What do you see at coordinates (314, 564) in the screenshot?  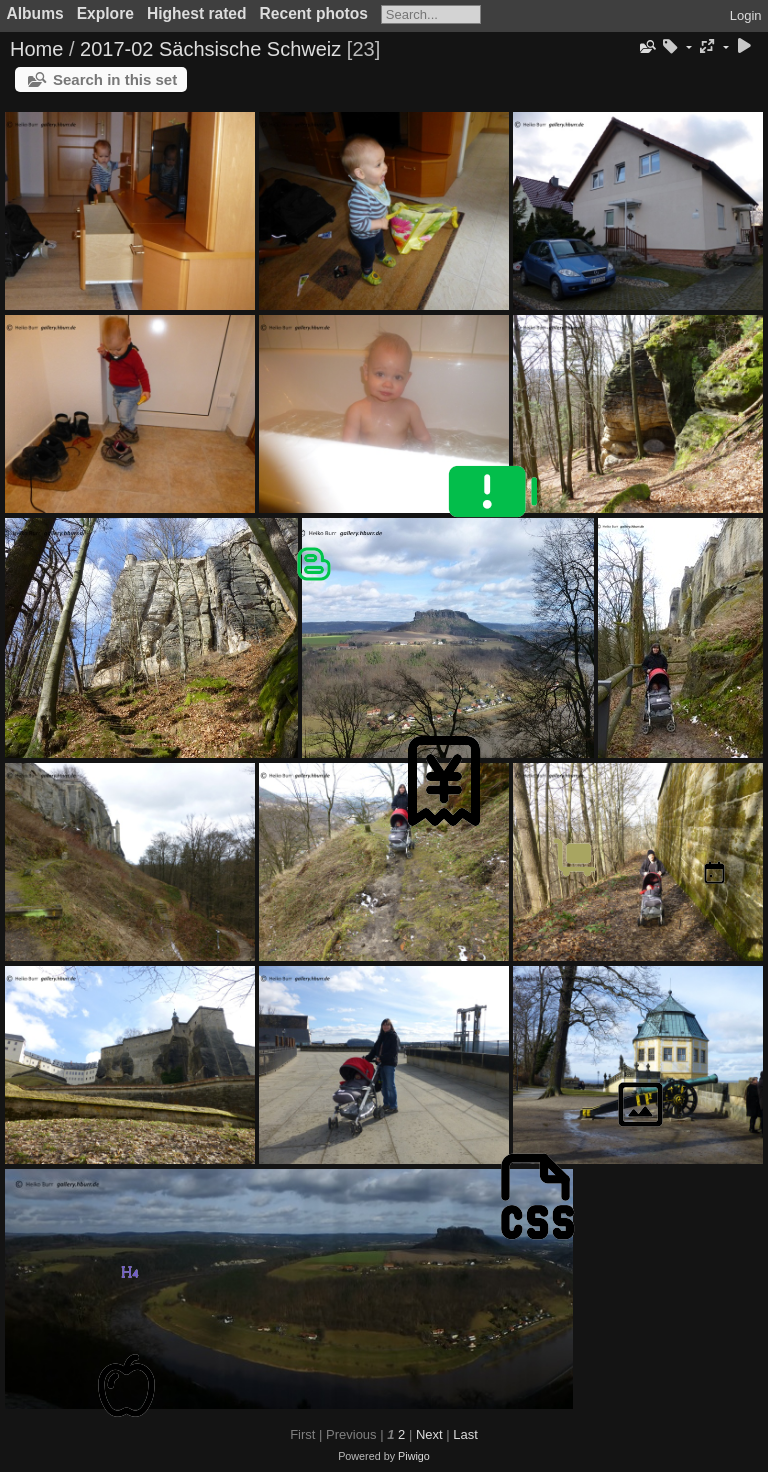 I see `open blogger app` at bounding box center [314, 564].